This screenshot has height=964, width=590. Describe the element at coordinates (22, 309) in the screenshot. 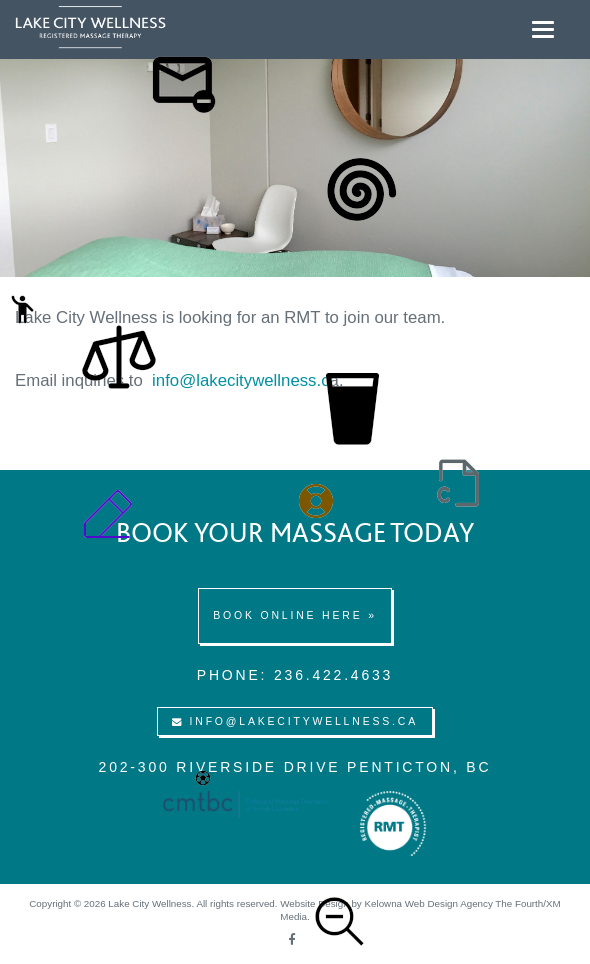

I see `access social or people-related features` at that location.